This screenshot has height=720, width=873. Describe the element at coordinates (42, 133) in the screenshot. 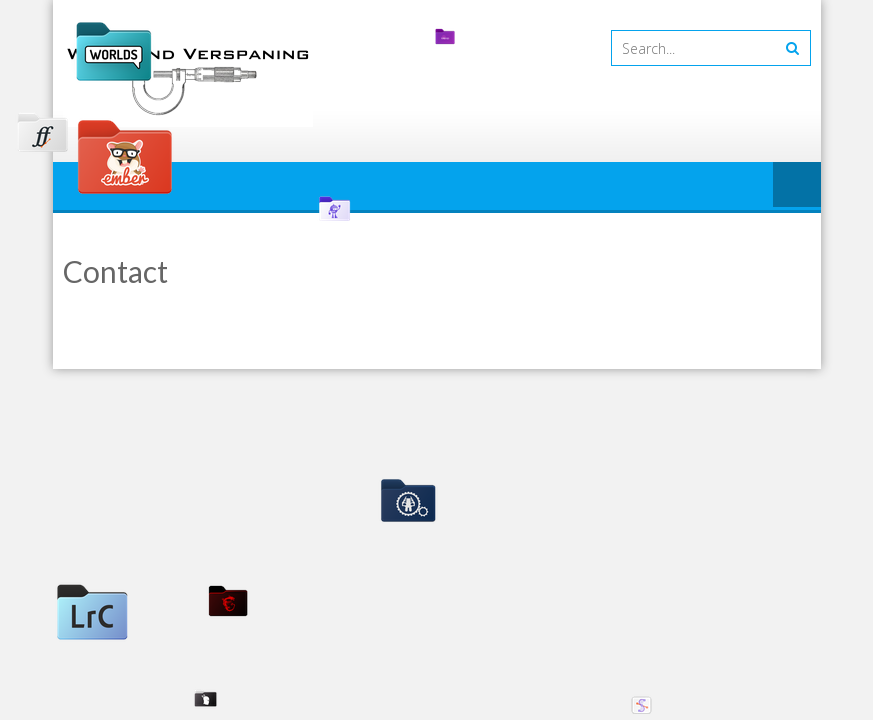

I see `open fontforge project files folder` at that location.